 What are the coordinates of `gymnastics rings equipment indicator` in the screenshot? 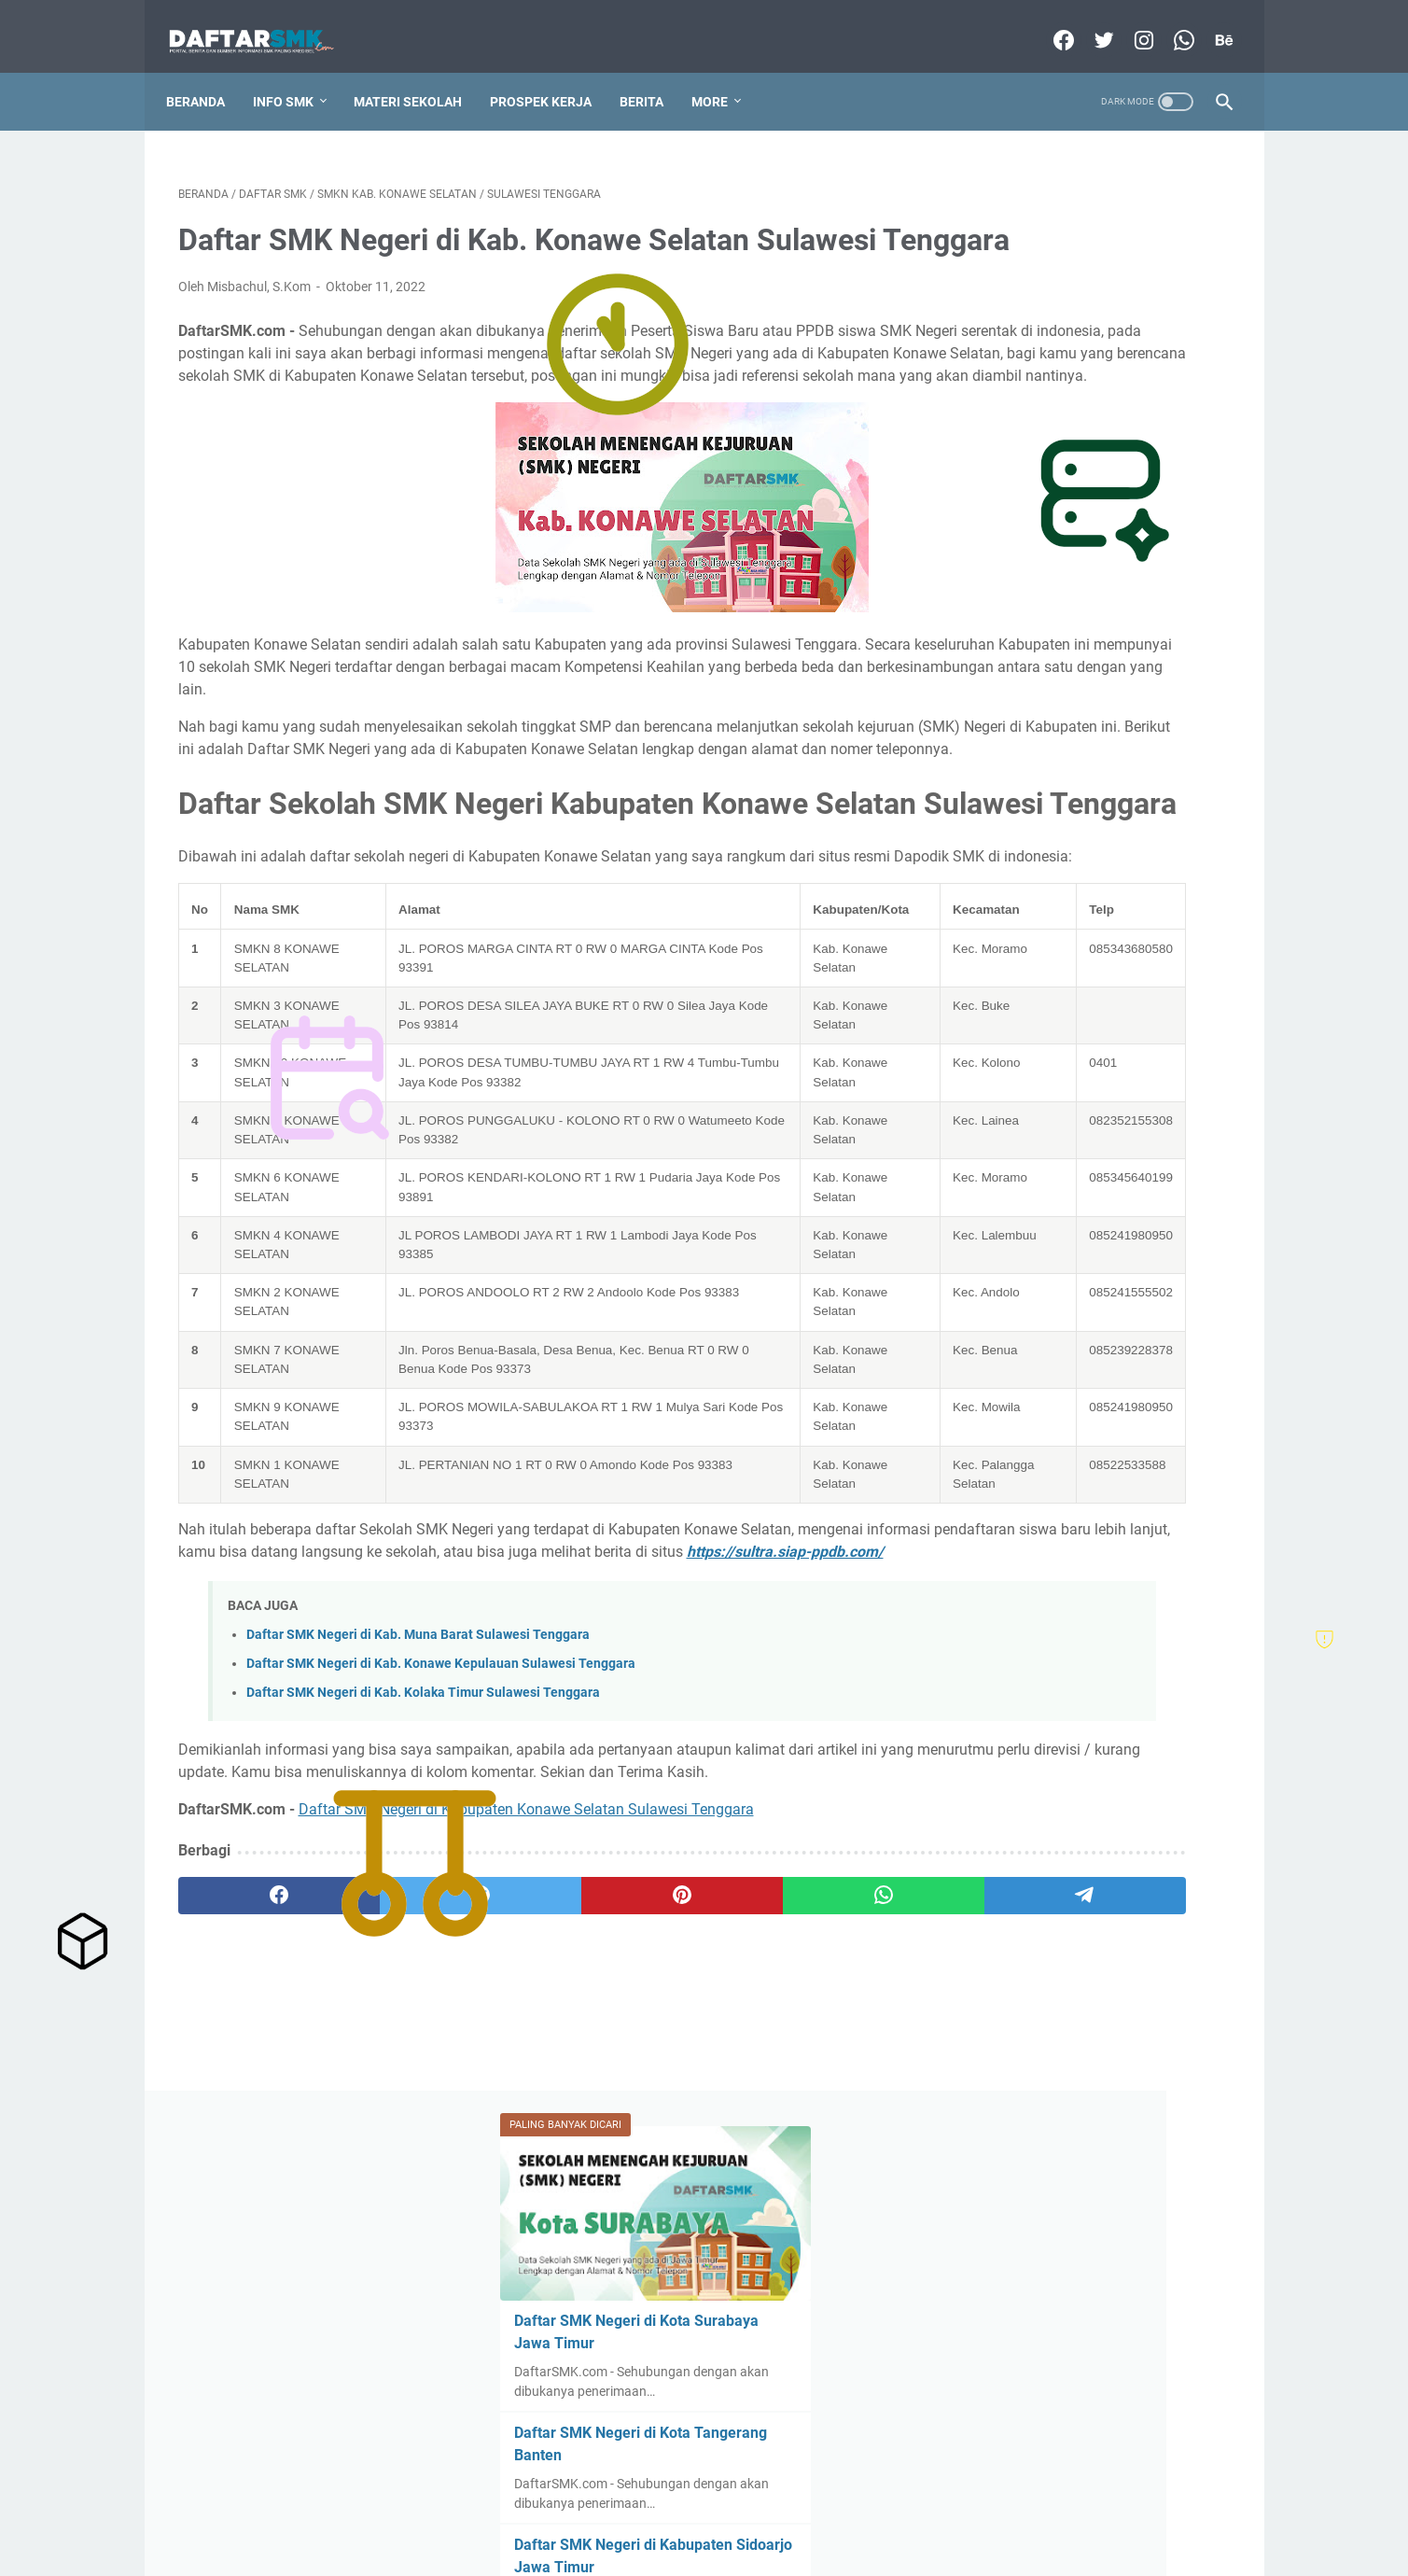 It's located at (414, 1863).